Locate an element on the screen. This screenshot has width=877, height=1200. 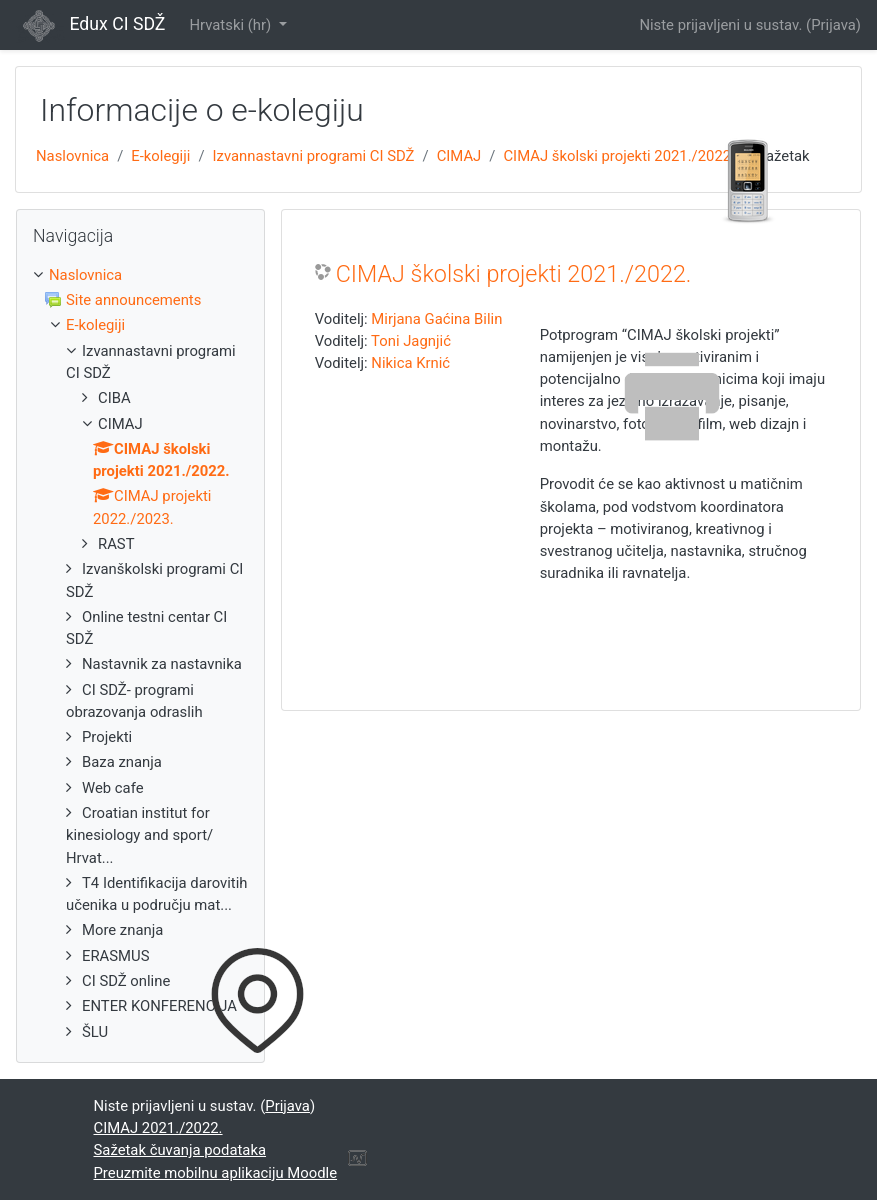
print the current document is located at coordinates (672, 400).